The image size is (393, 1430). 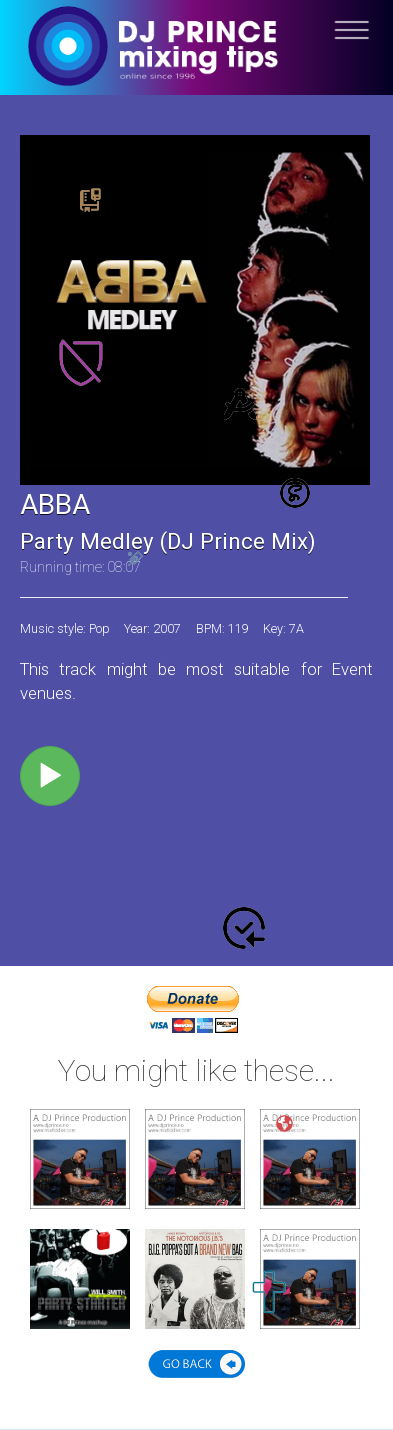 What do you see at coordinates (89, 199) in the screenshot?
I see `clone a repository` at bounding box center [89, 199].